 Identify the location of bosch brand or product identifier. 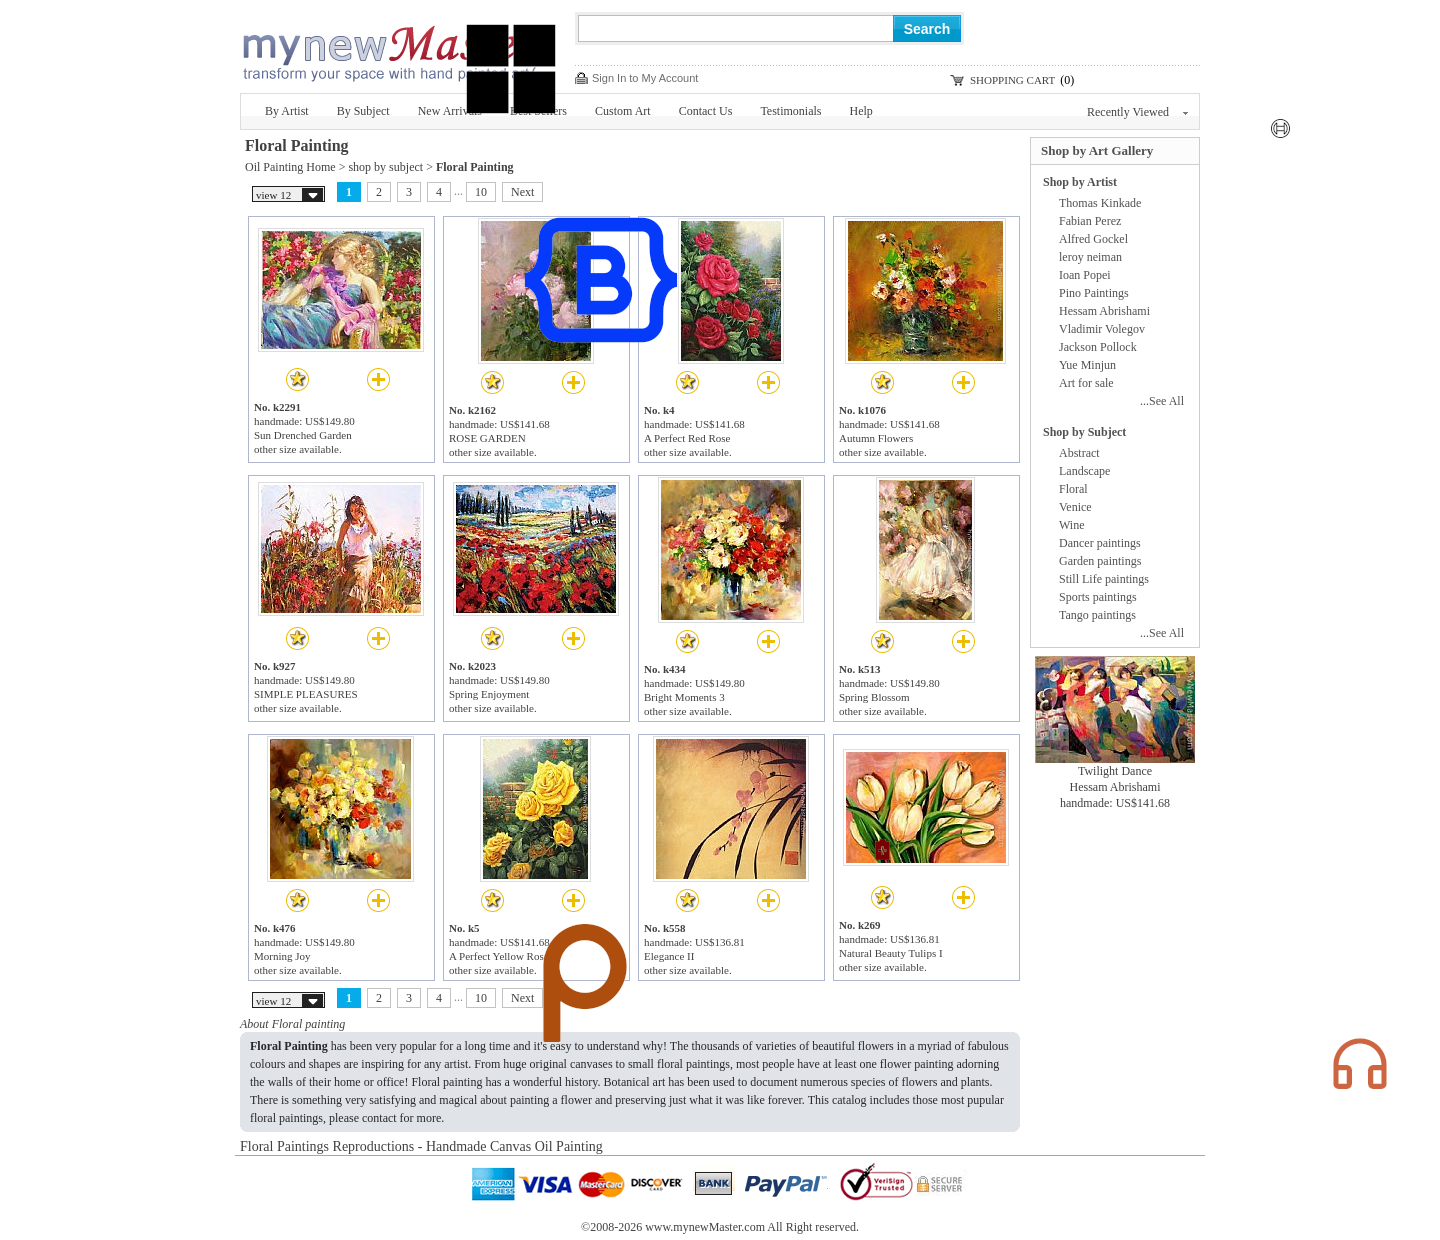
(1280, 128).